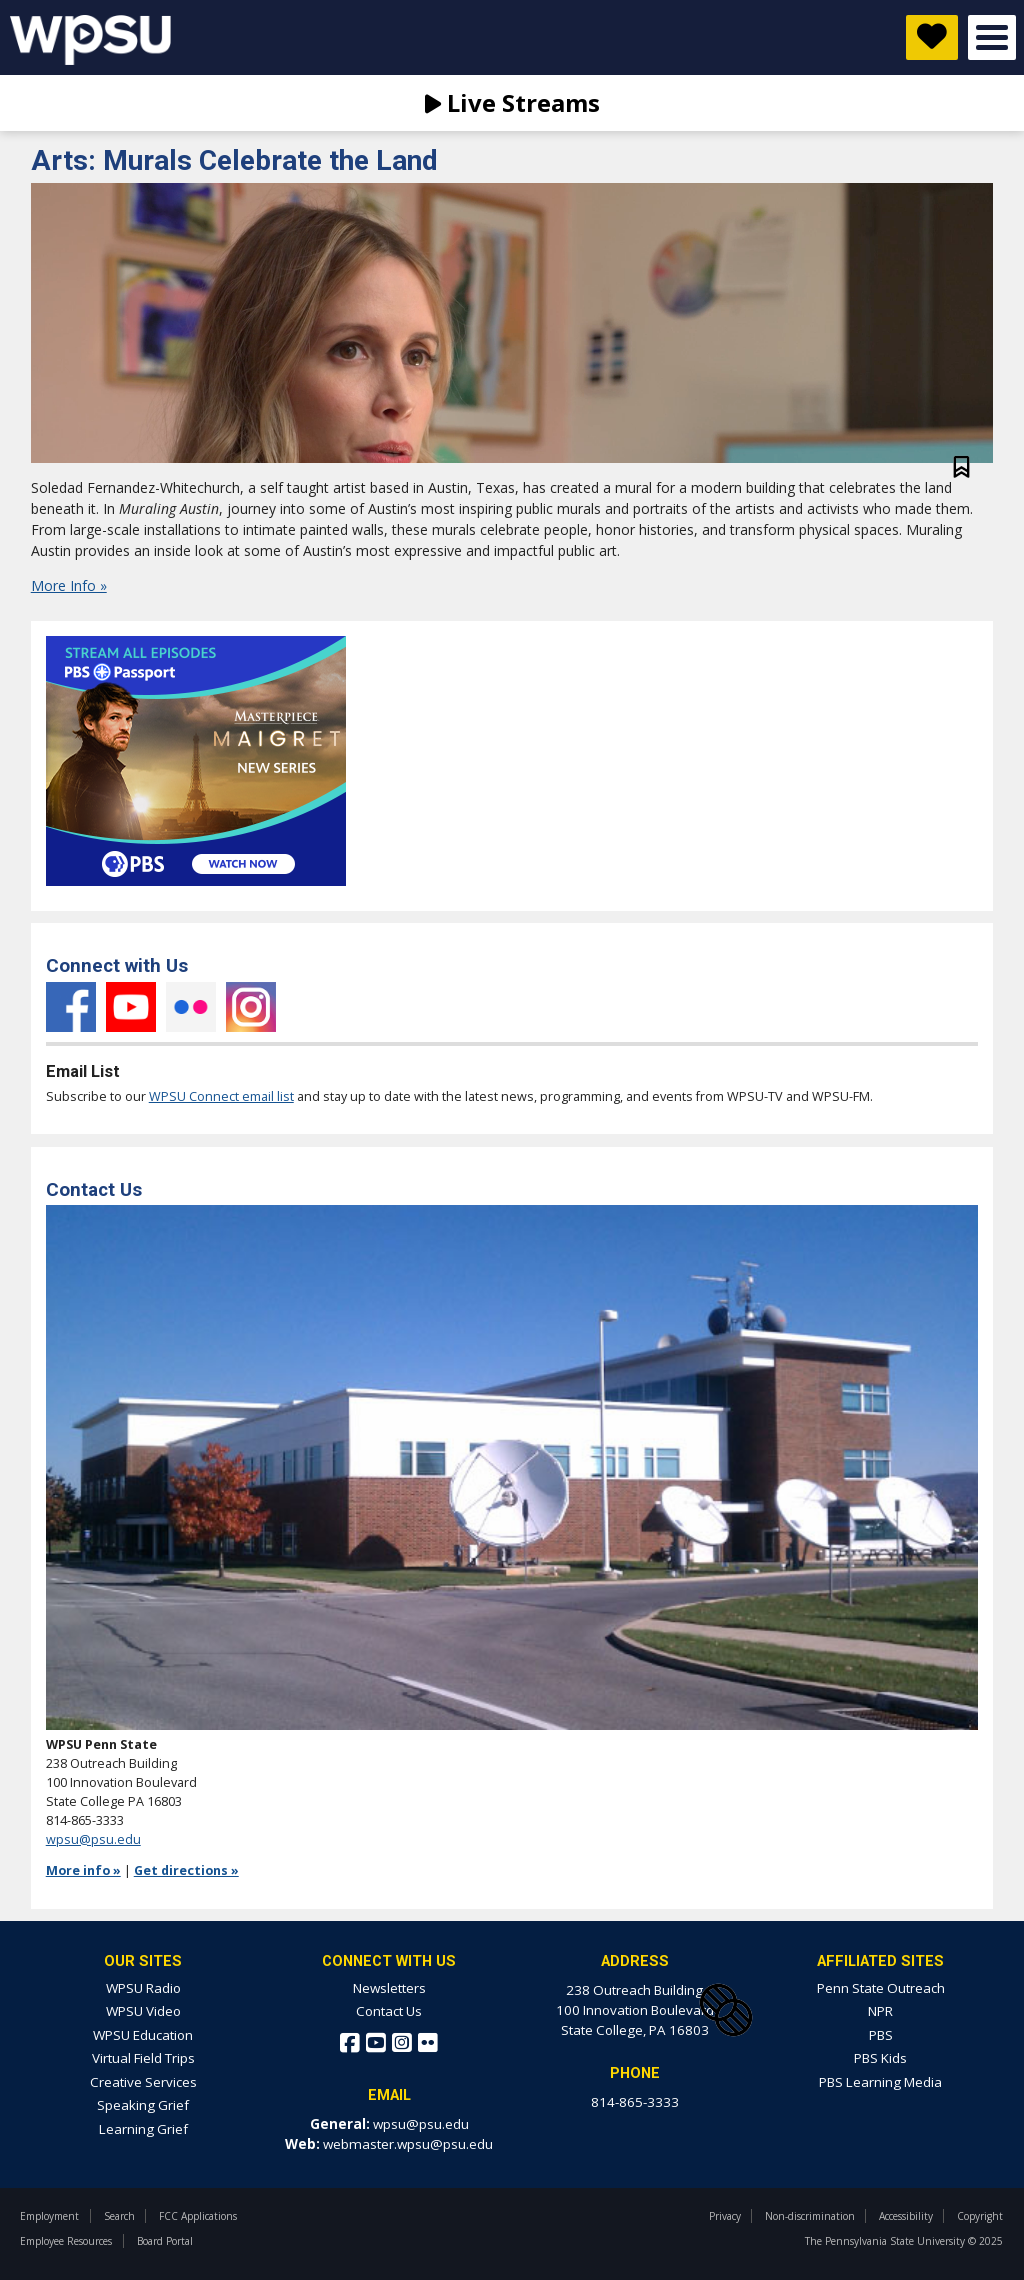 The width and height of the screenshot is (1024, 2280). What do you see at coordinates (726, 2010) in the screenshot?
I see `exclude overlapping elements from selection` at bounding box center [726, 2010].